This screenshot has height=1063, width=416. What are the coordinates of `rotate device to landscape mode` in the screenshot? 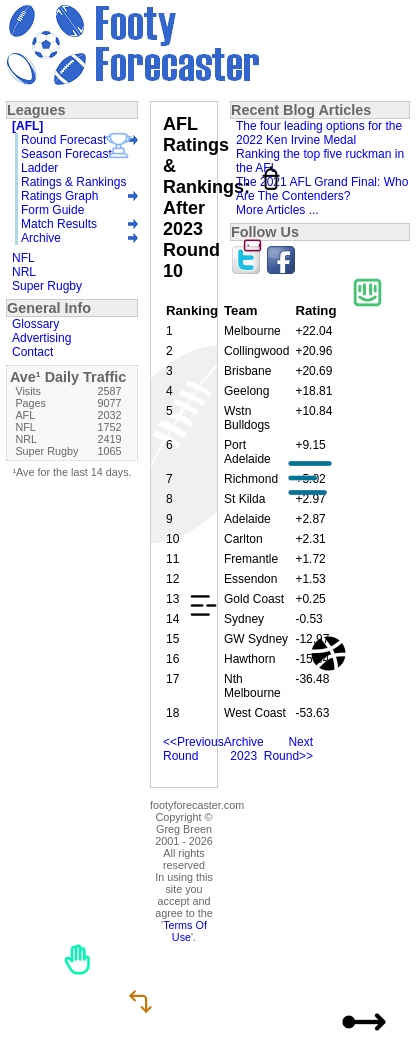 It's located at (252, 245).